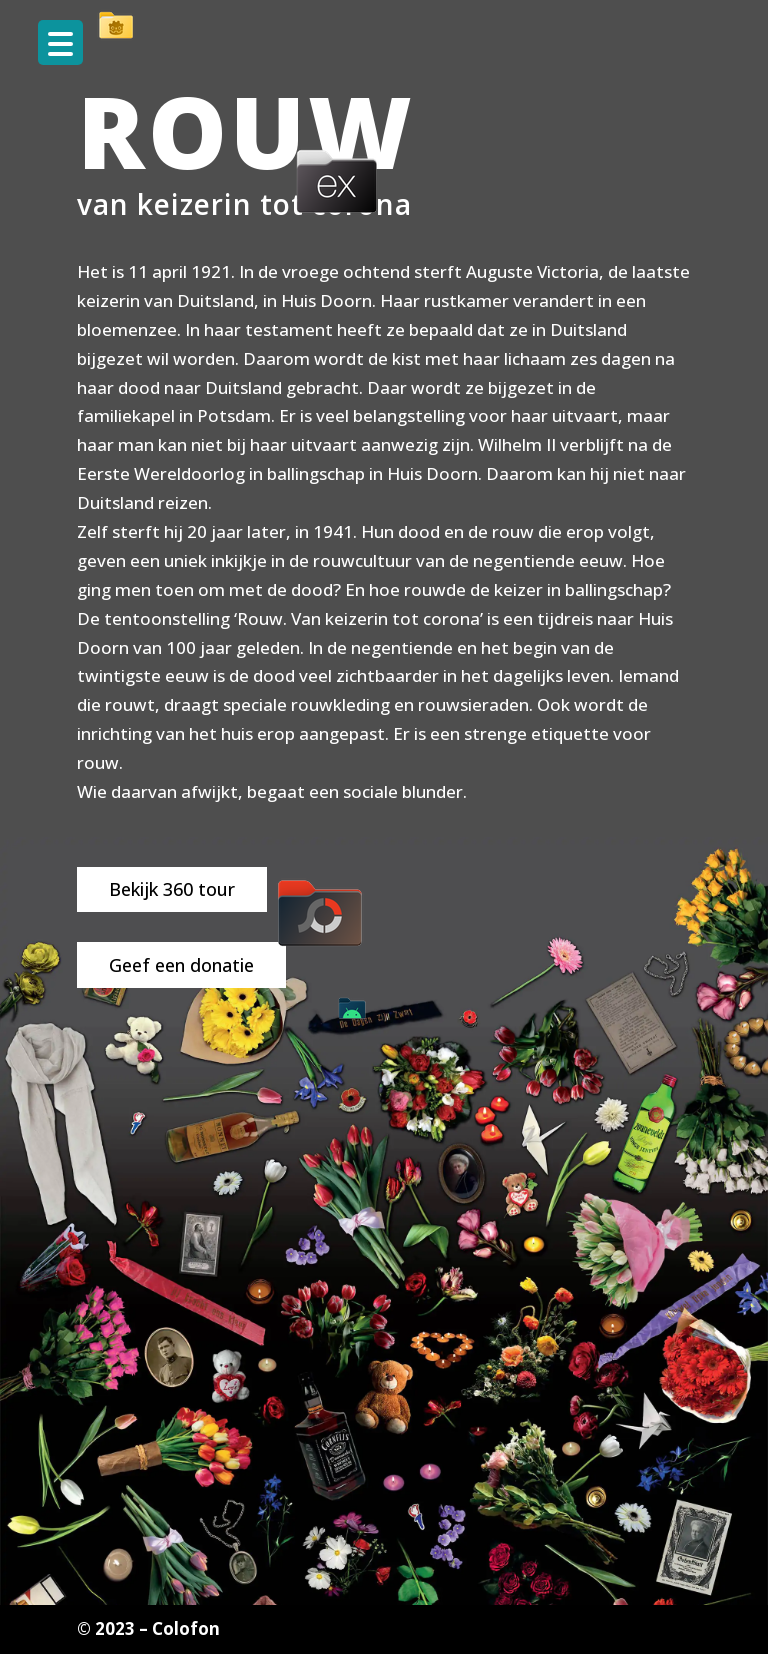  I want to click on open photoscape application folder, so click(319, 915).